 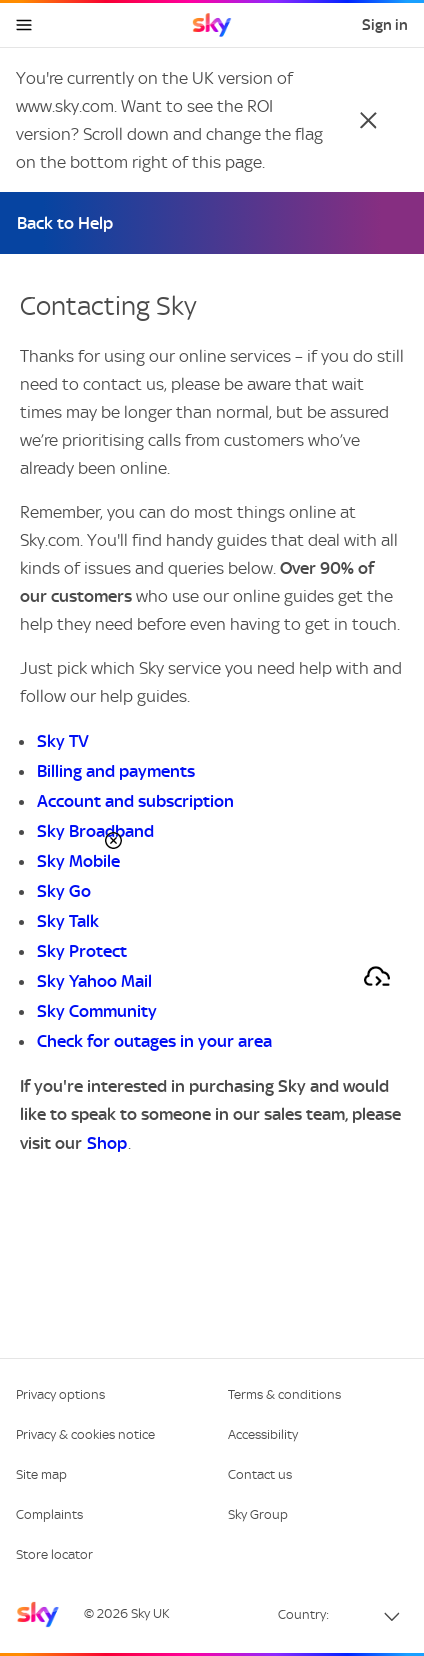 I want to click on access cloud-based AI agent or assistant, so click(x=377, y=977).